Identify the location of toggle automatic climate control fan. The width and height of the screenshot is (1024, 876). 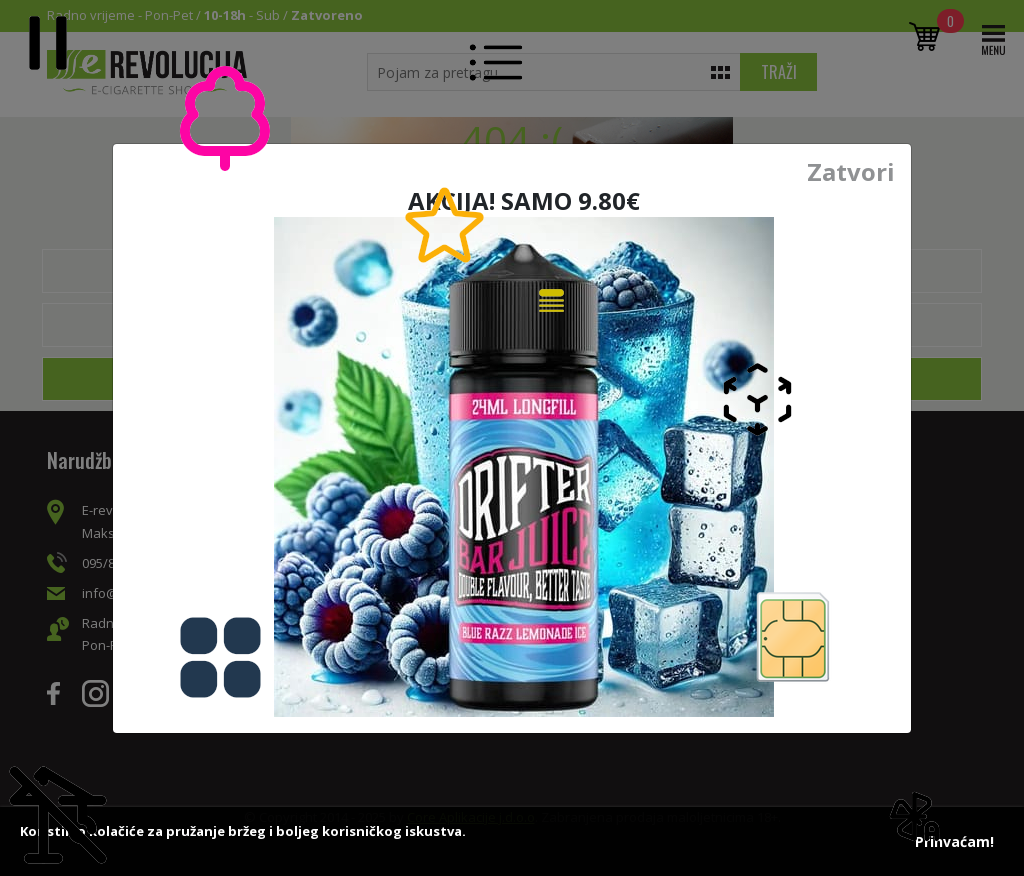
(914, 816).